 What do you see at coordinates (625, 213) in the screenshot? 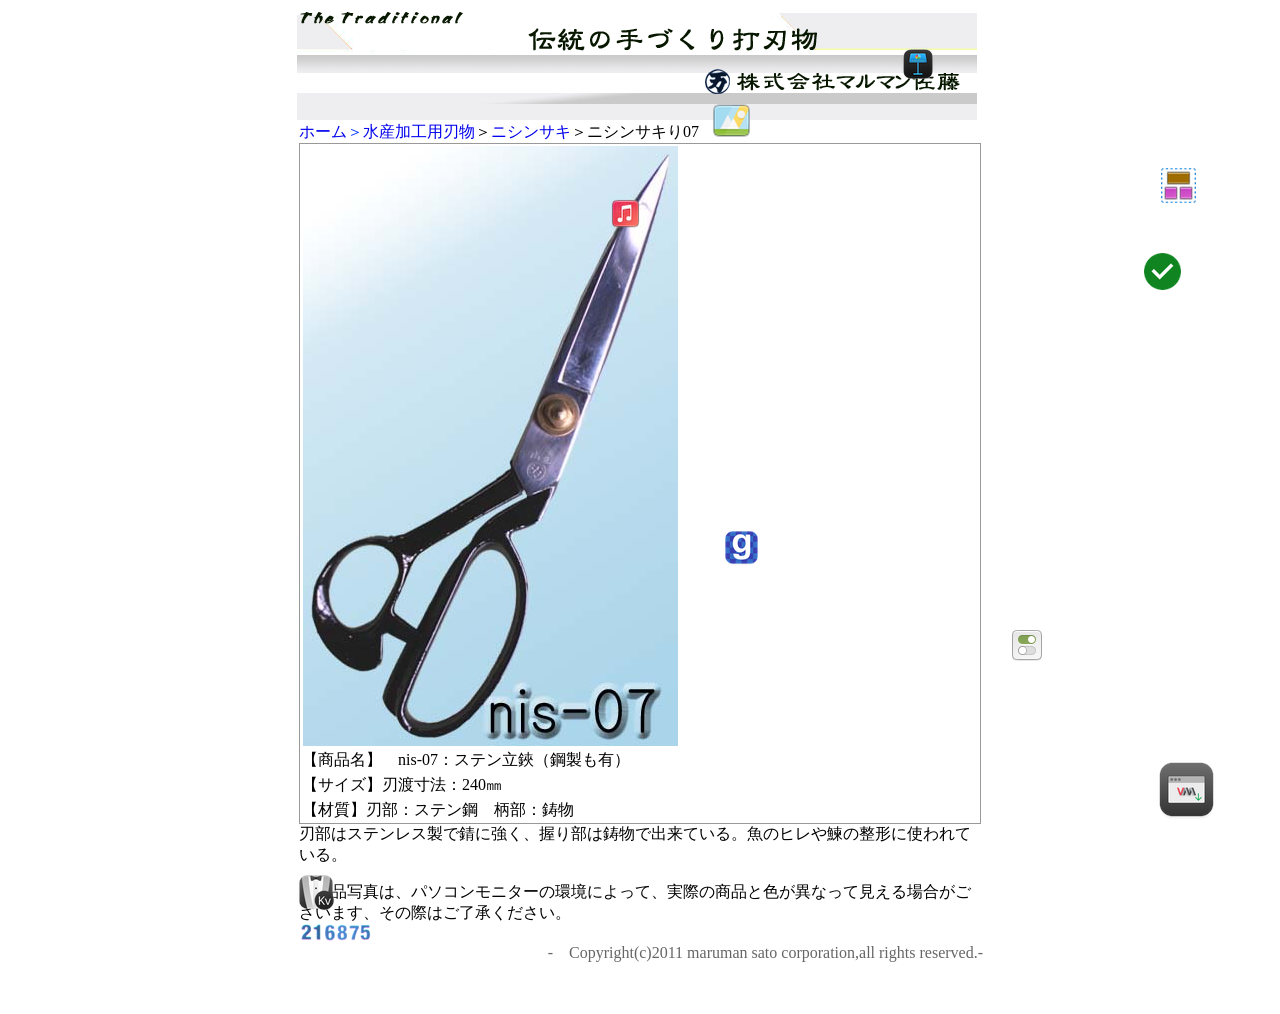
I see `open the music player app` at bounding box center [625, 213].